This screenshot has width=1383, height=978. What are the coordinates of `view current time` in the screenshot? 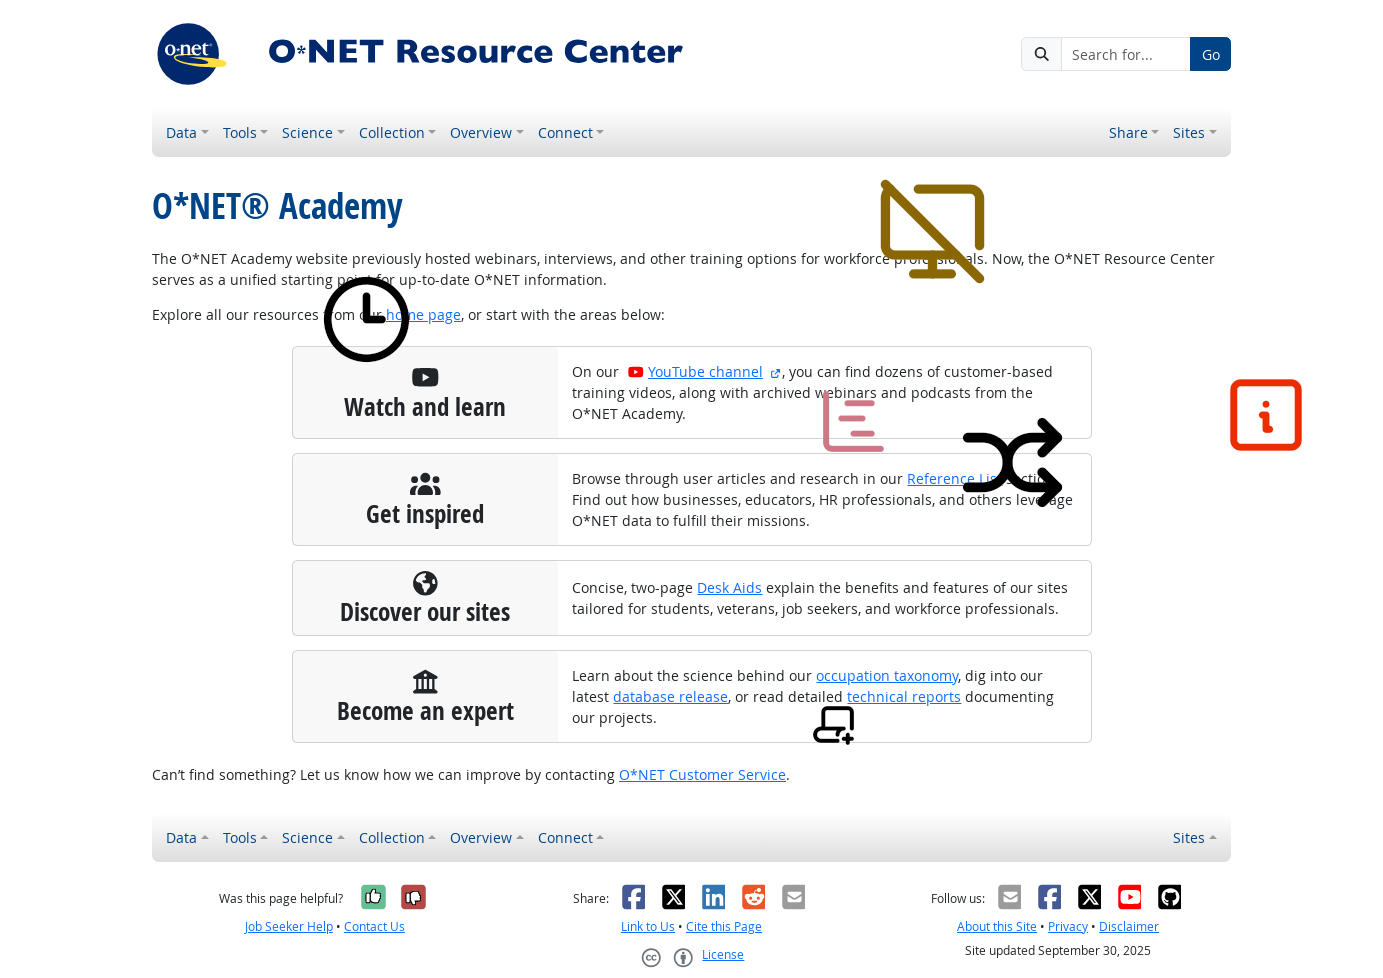 It's located at (366, 319).